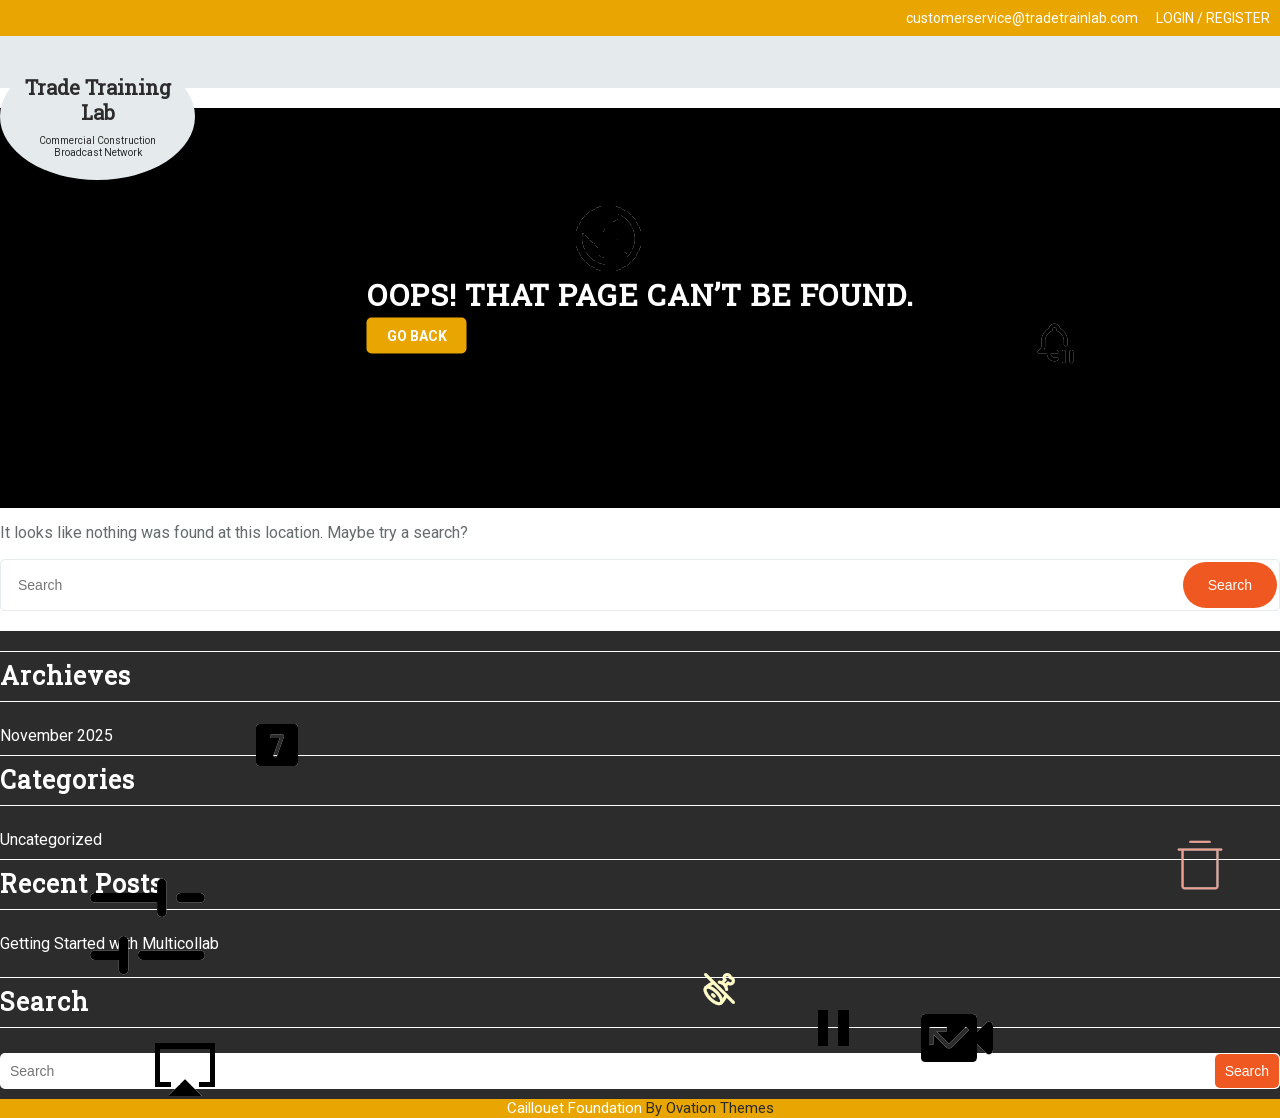 The width and height of the screenshot is (1280, 1118). What do you see at coordinates (277, 745) in the screenshot?
I see `select or input the number seven` at bounding box center [277, 745].